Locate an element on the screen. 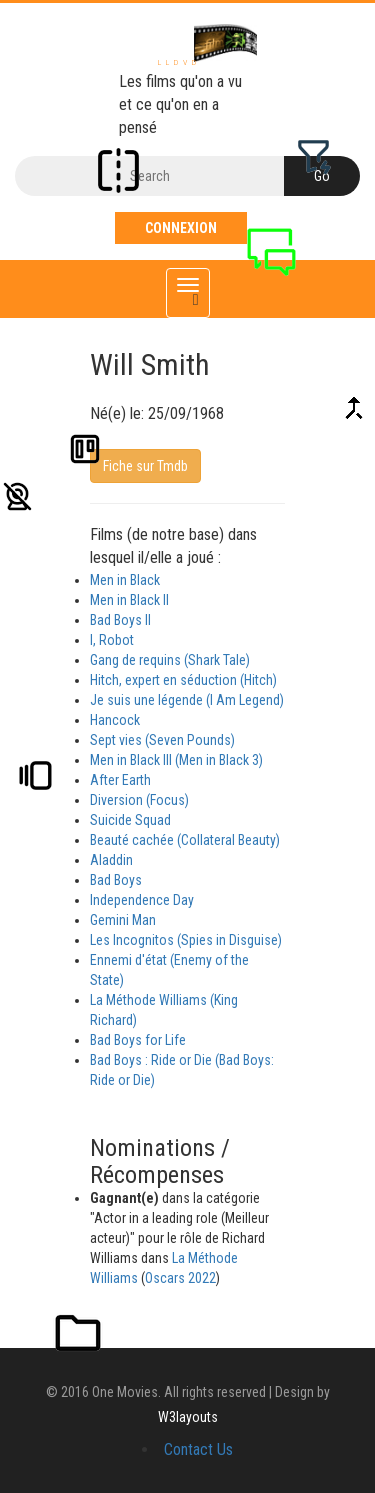 The width and height of the screenshot is (375, 1493). merge branches or items together is located at coordinates (354, 408).